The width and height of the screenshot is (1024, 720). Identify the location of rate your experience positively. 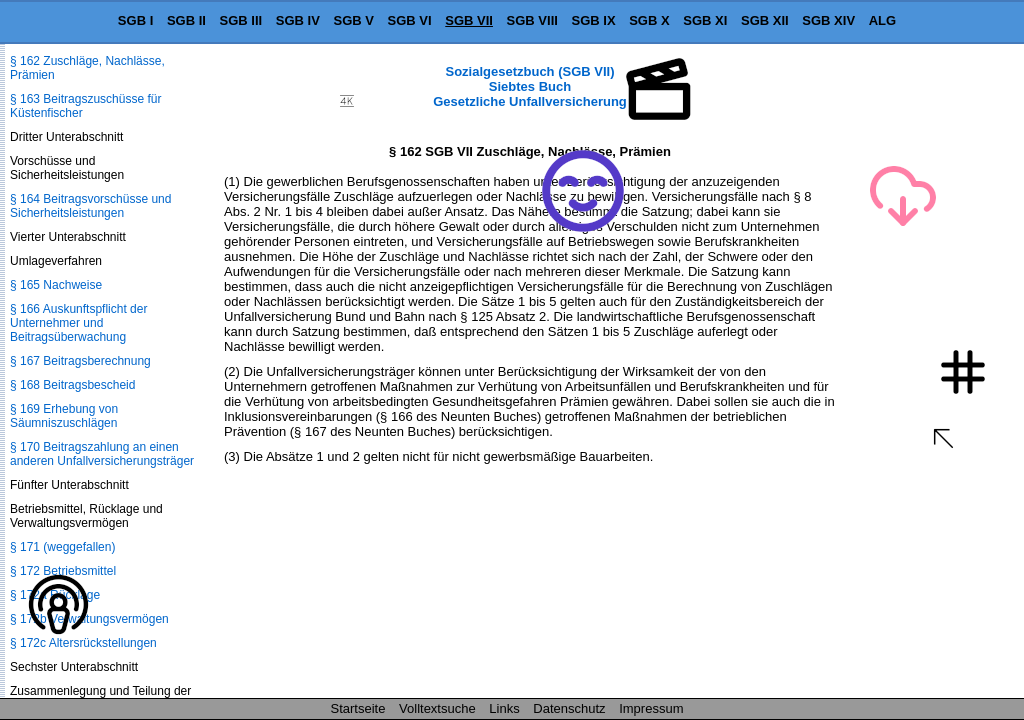
(583, 191).